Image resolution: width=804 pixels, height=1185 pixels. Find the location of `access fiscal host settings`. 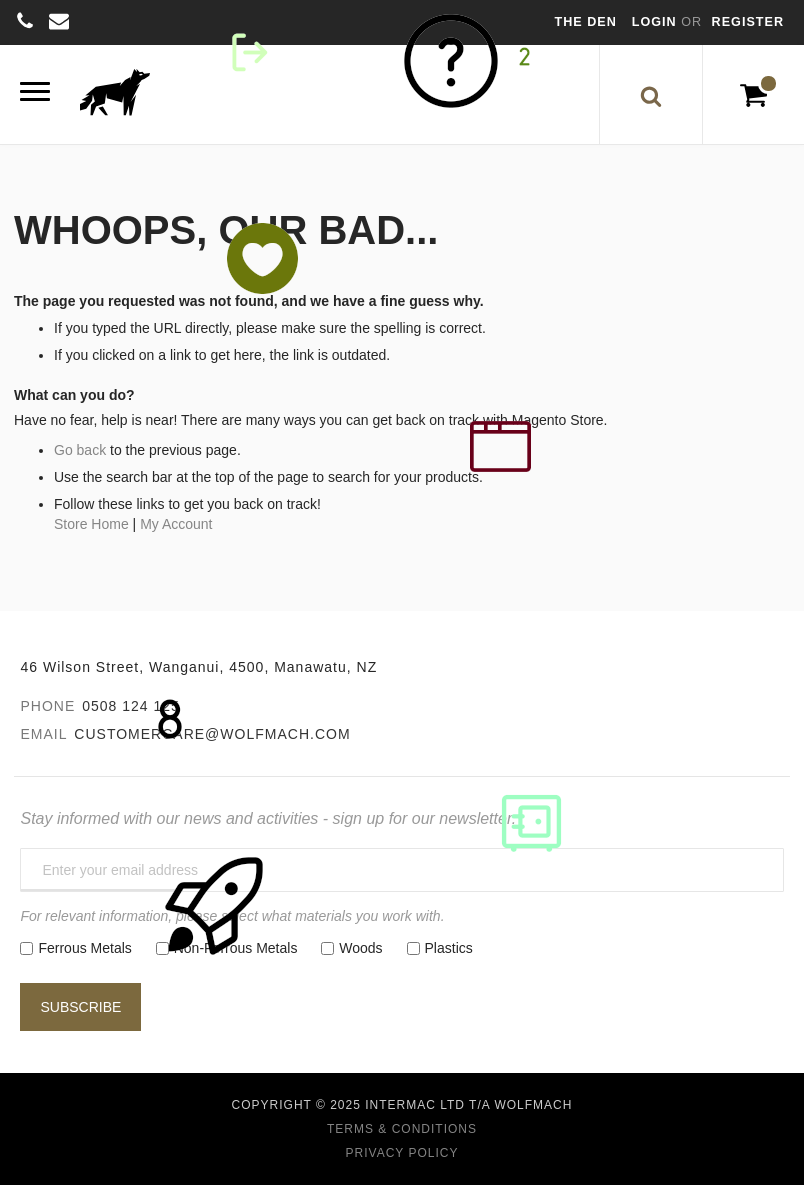

access fiscal host settings is located at coordinates (531, 824).